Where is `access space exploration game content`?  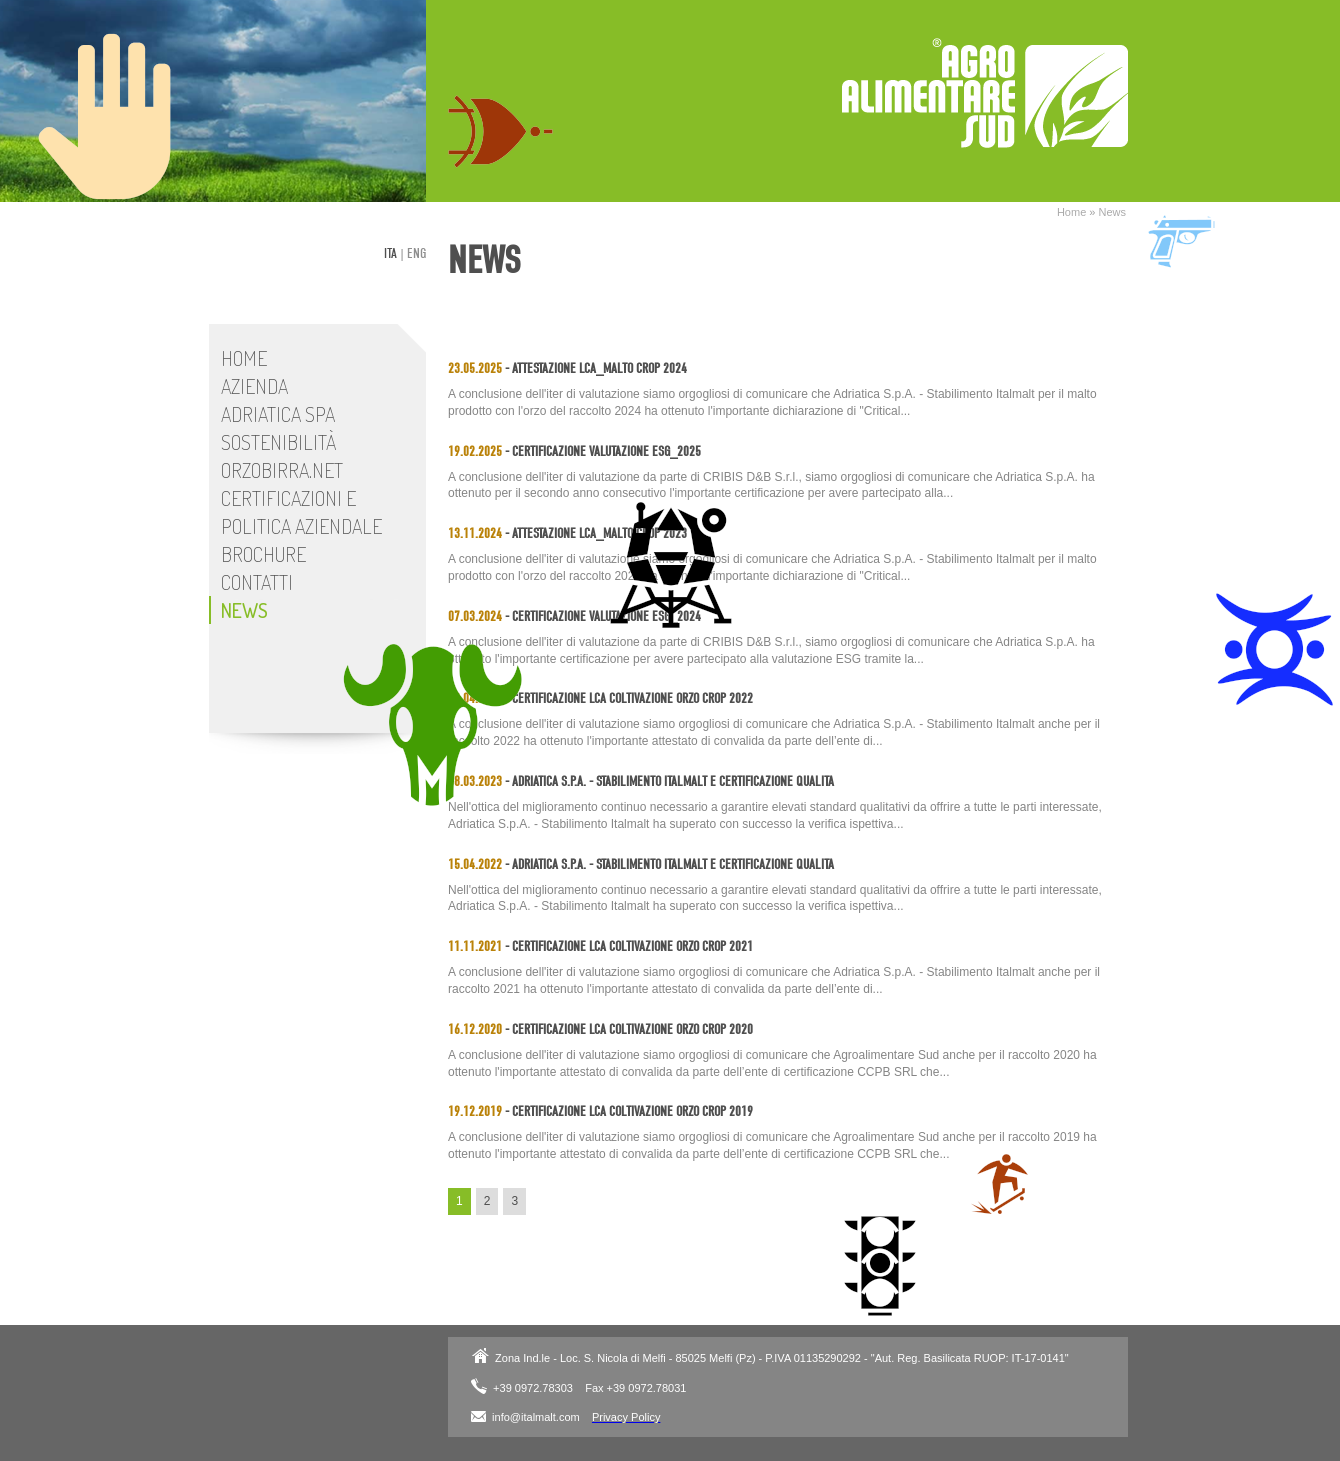 access space exploration game content is located at coordinates (671, 565).